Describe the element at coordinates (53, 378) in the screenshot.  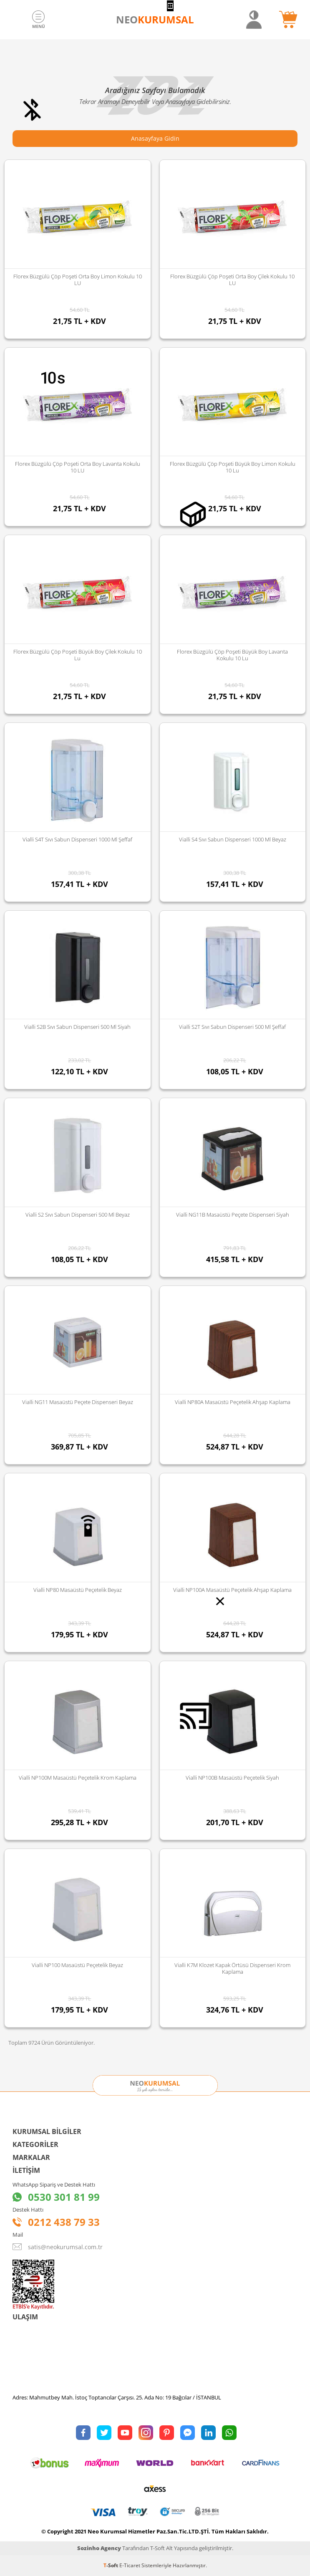
I see `set a 10-second timer` at that location.